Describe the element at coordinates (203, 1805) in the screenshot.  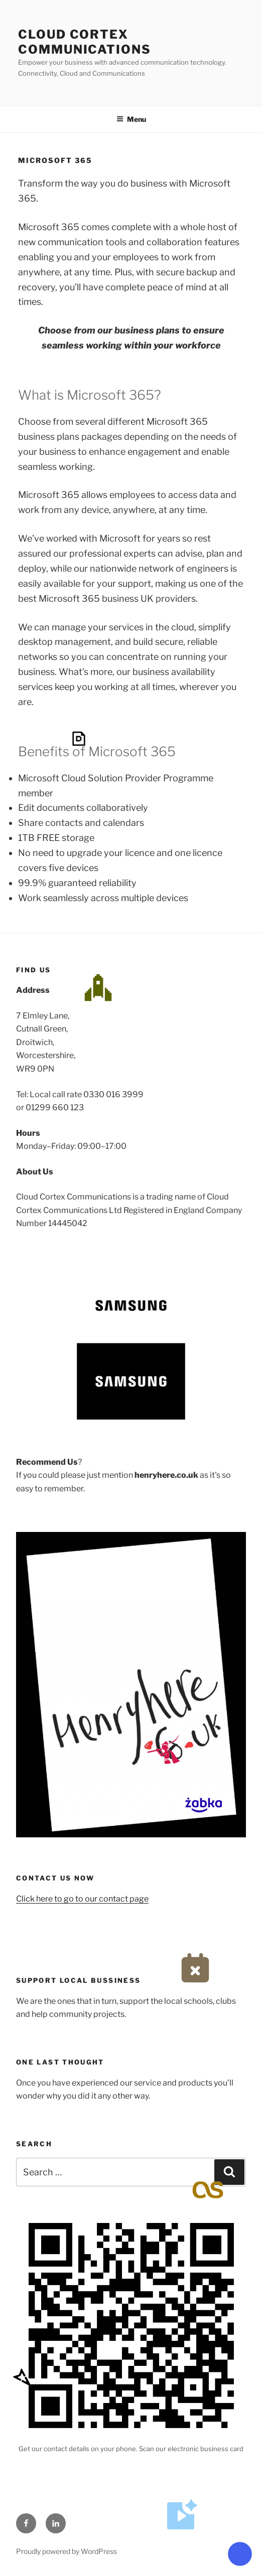
I see `open the Żabka convenience store app` at that location.